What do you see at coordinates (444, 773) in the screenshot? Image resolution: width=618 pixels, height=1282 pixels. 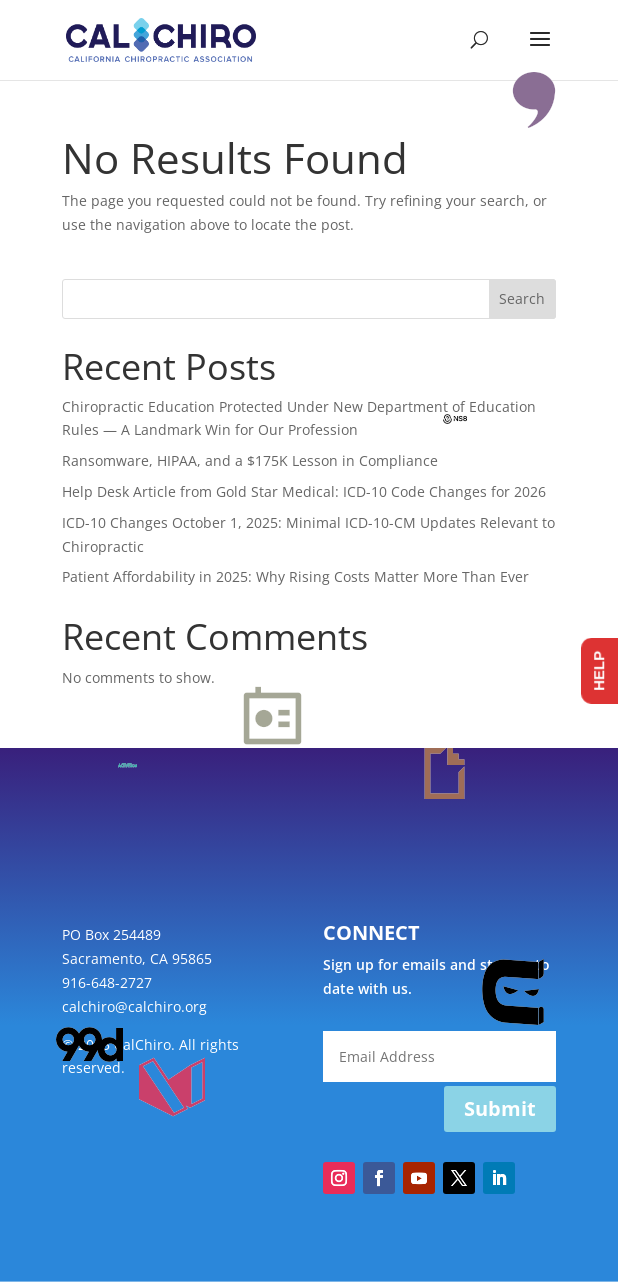 I see `open giphy to search for gifs` at bounding box center [444, 773].